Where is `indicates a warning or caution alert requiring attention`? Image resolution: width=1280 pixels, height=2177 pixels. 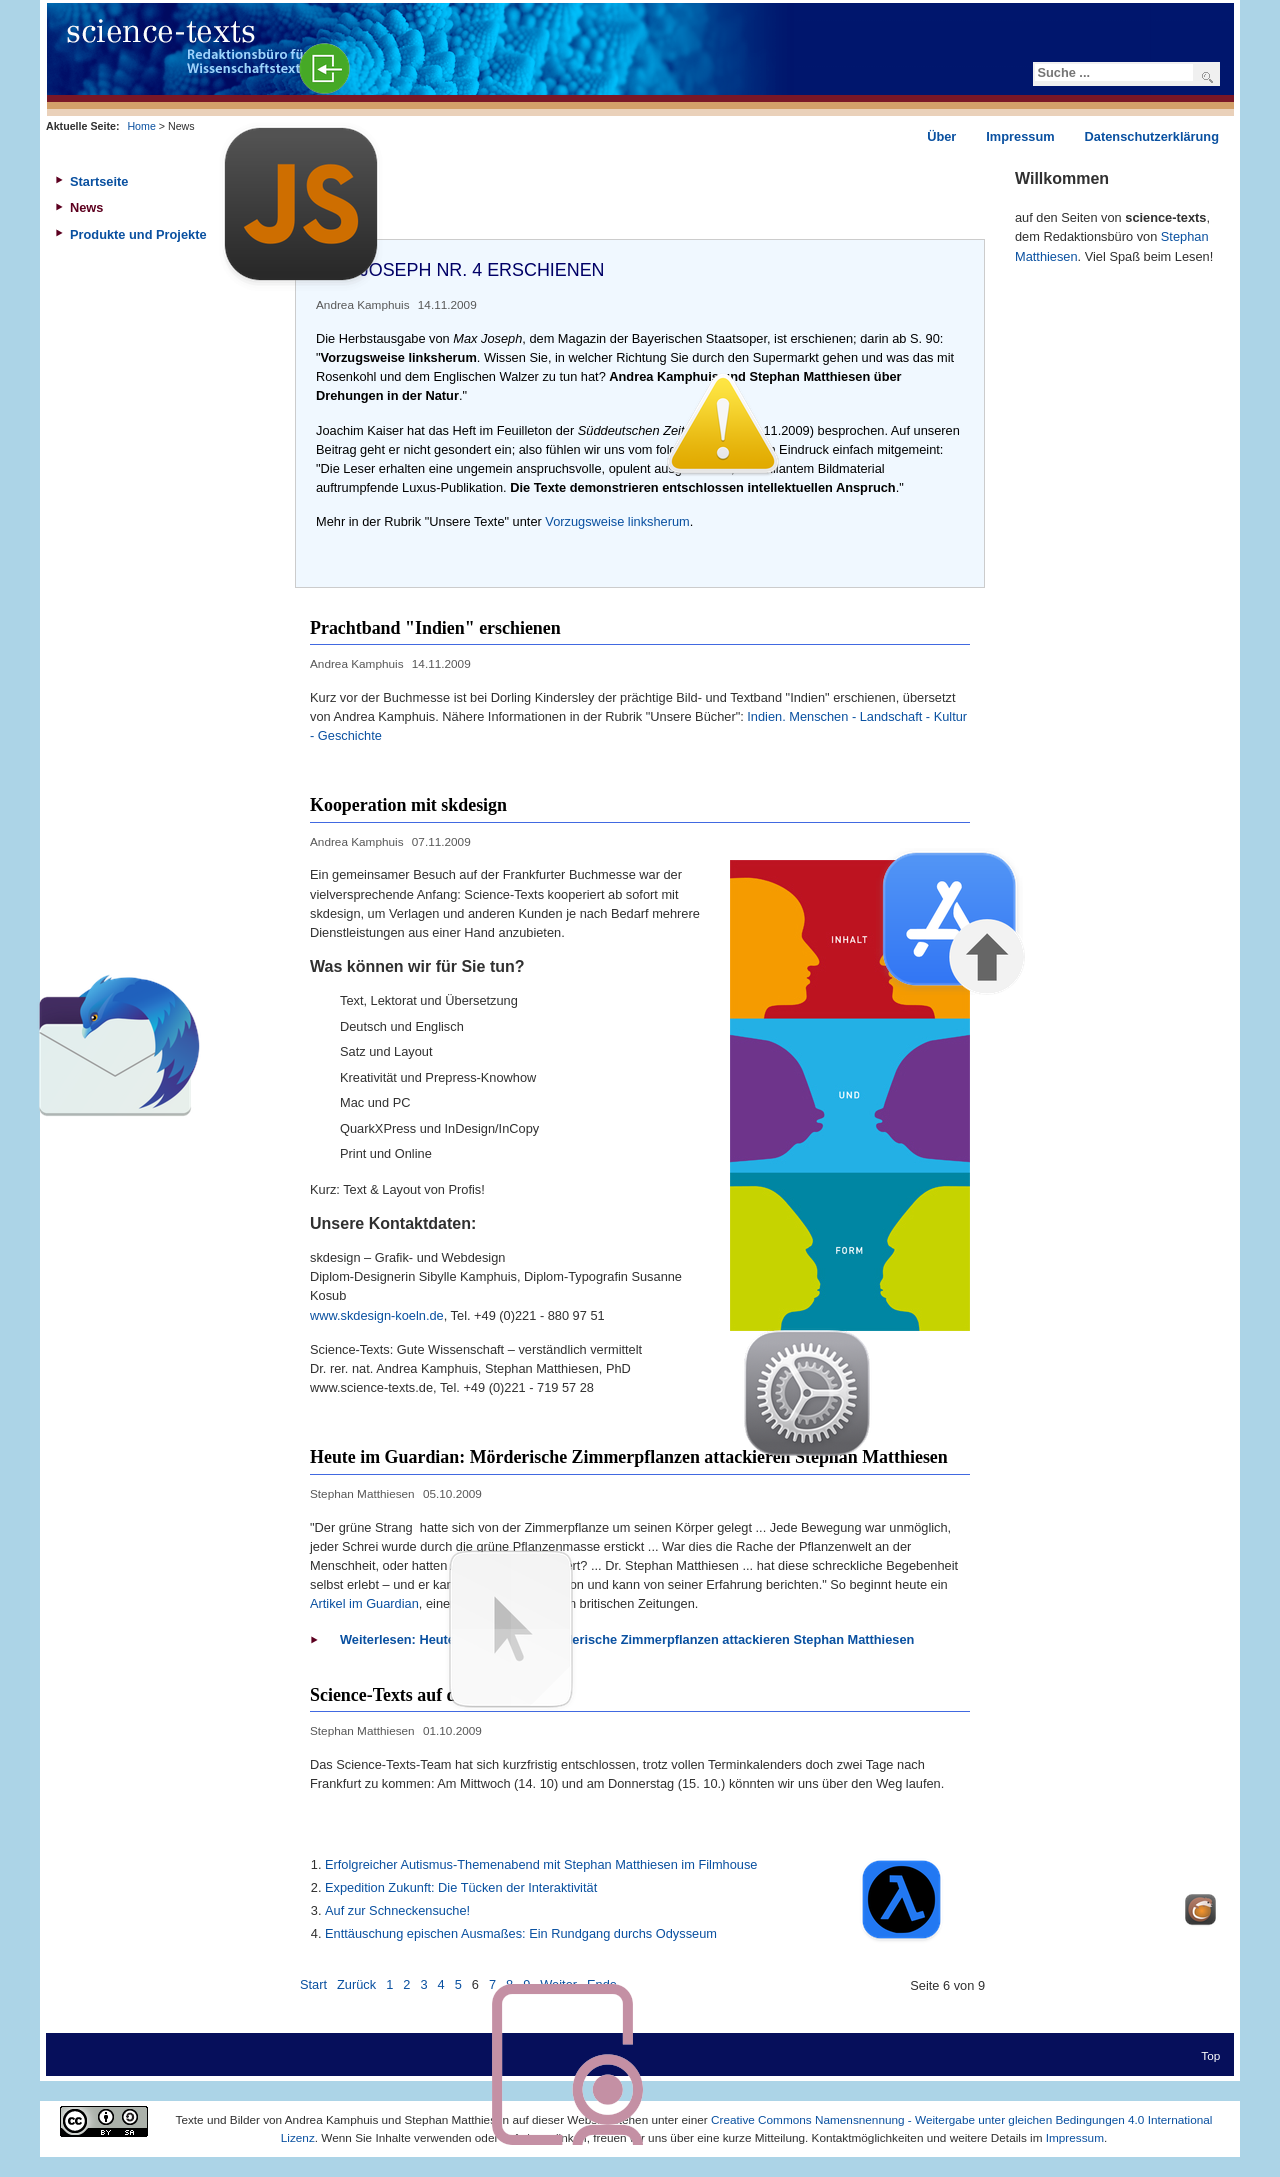 indicates a warning or caution alert requiring attention is located at coordinates (723, 424).